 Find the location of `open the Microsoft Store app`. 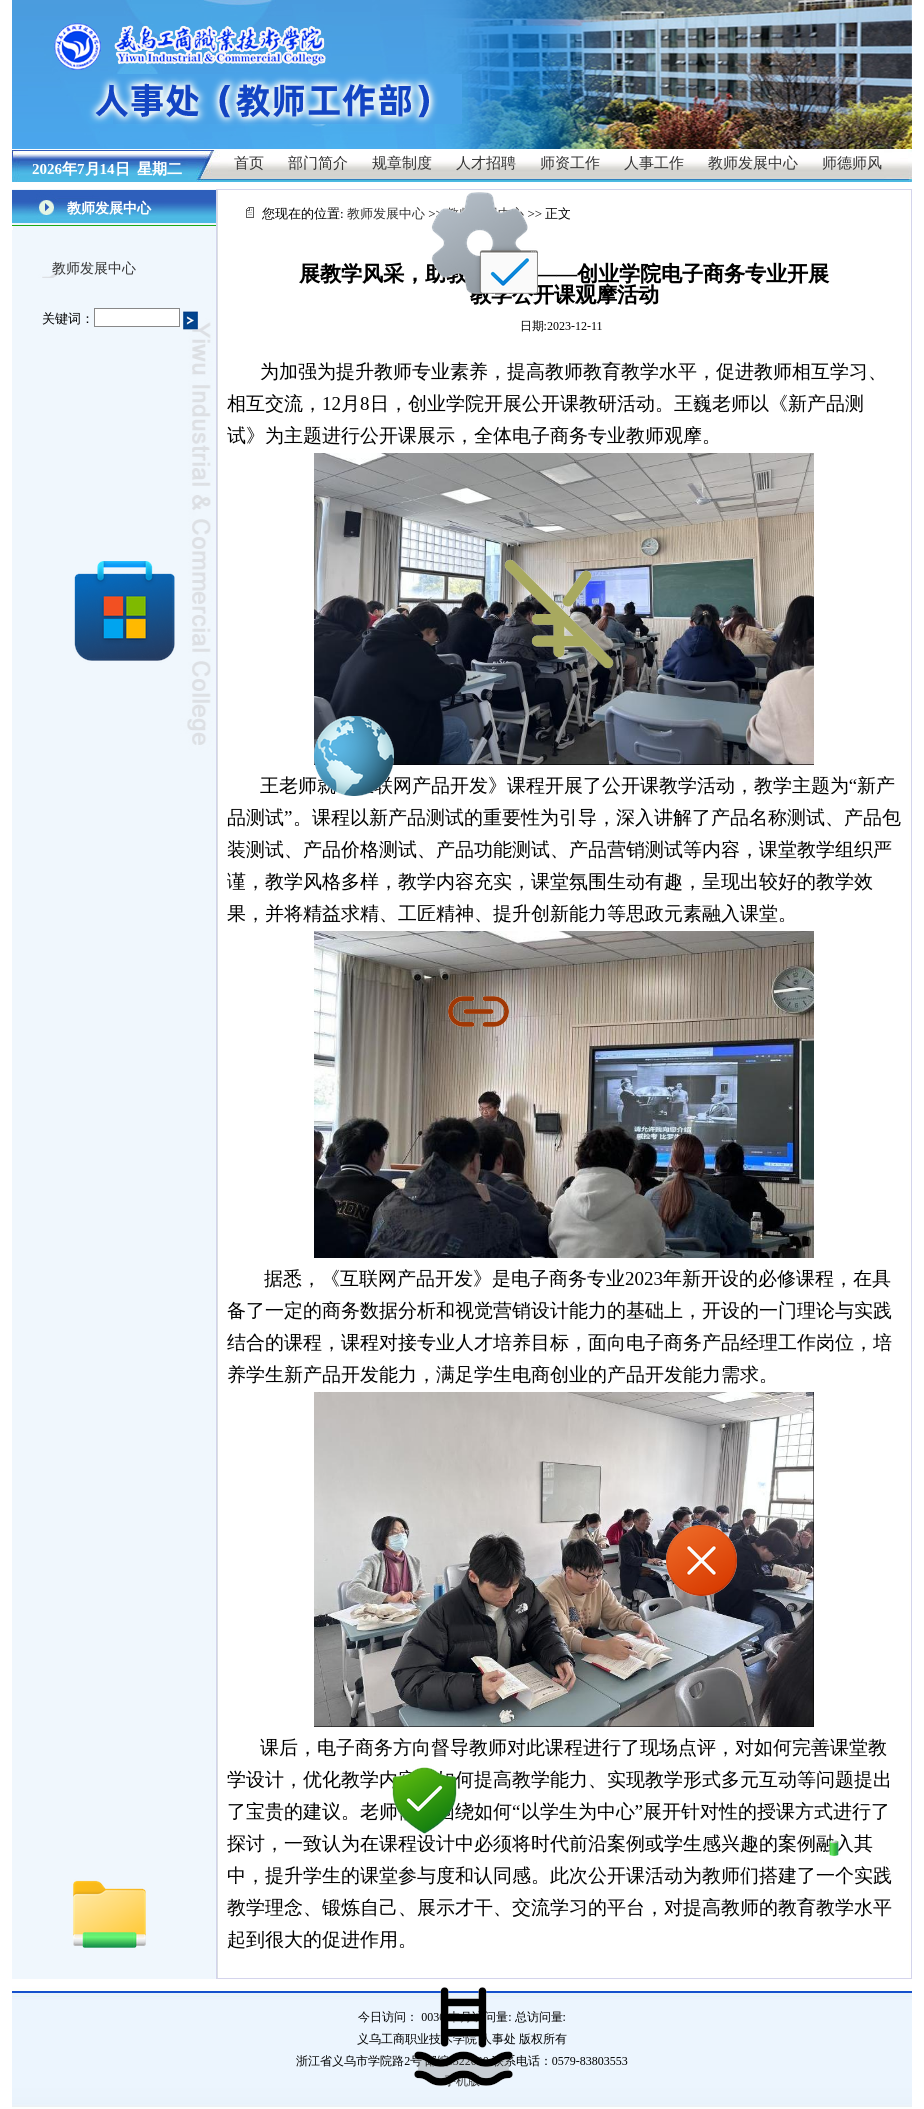

open the Microsoft Store app is located at coordinates (124, 612).